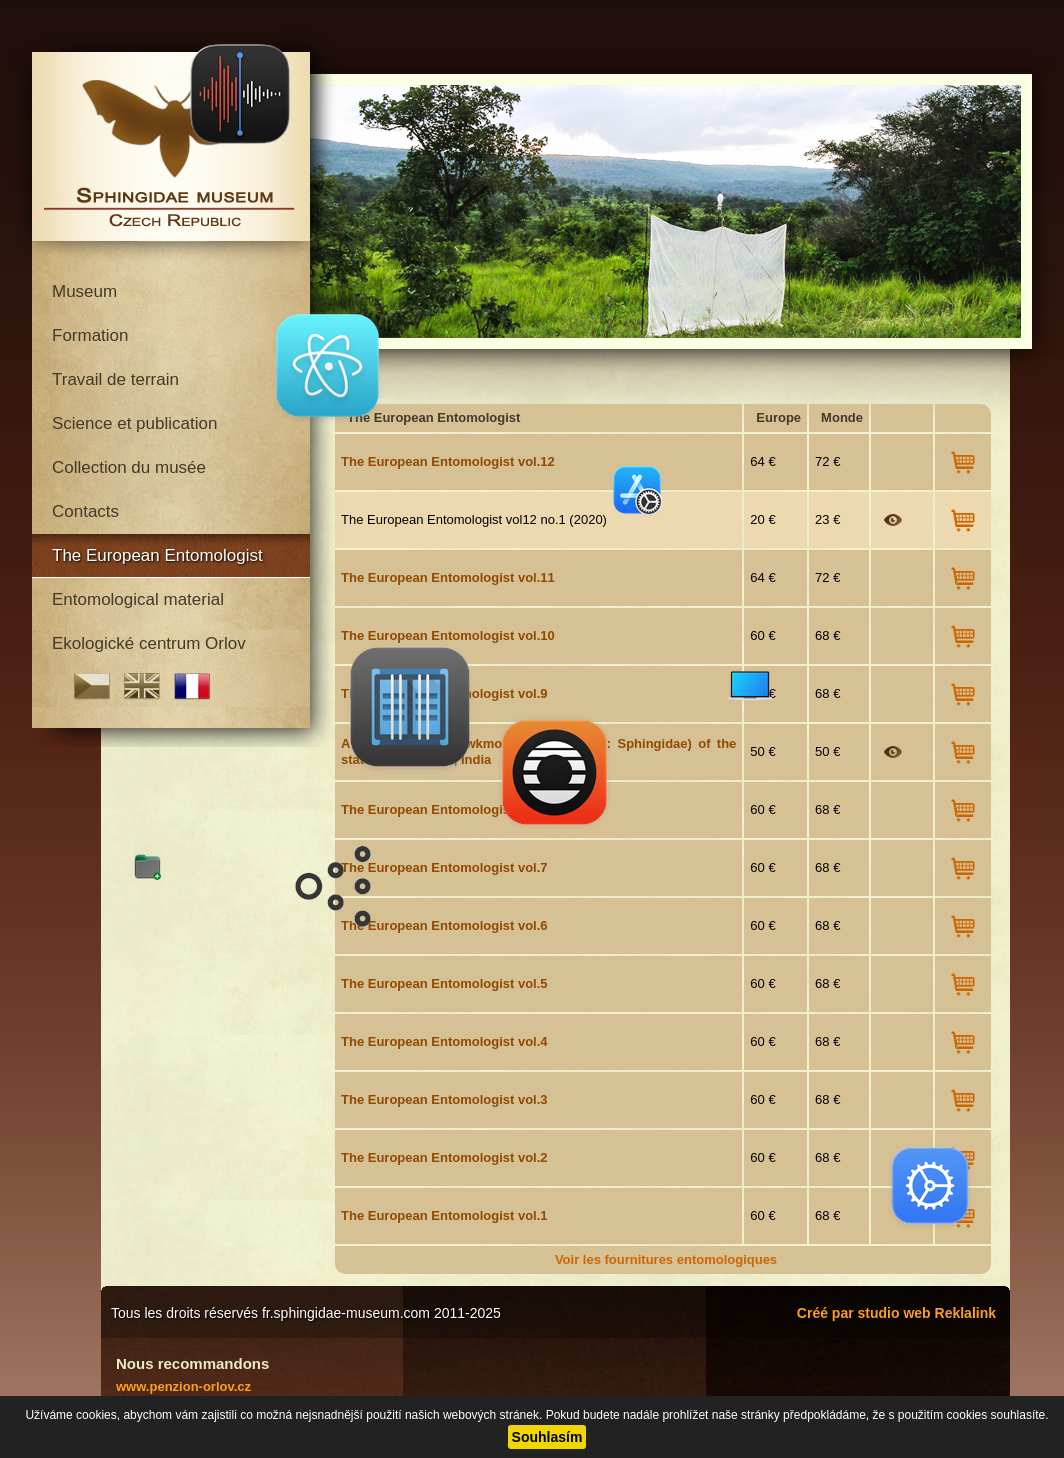 The image size is (1064, 1458). I want to click on launch an electron-based application, so click(327, 365).